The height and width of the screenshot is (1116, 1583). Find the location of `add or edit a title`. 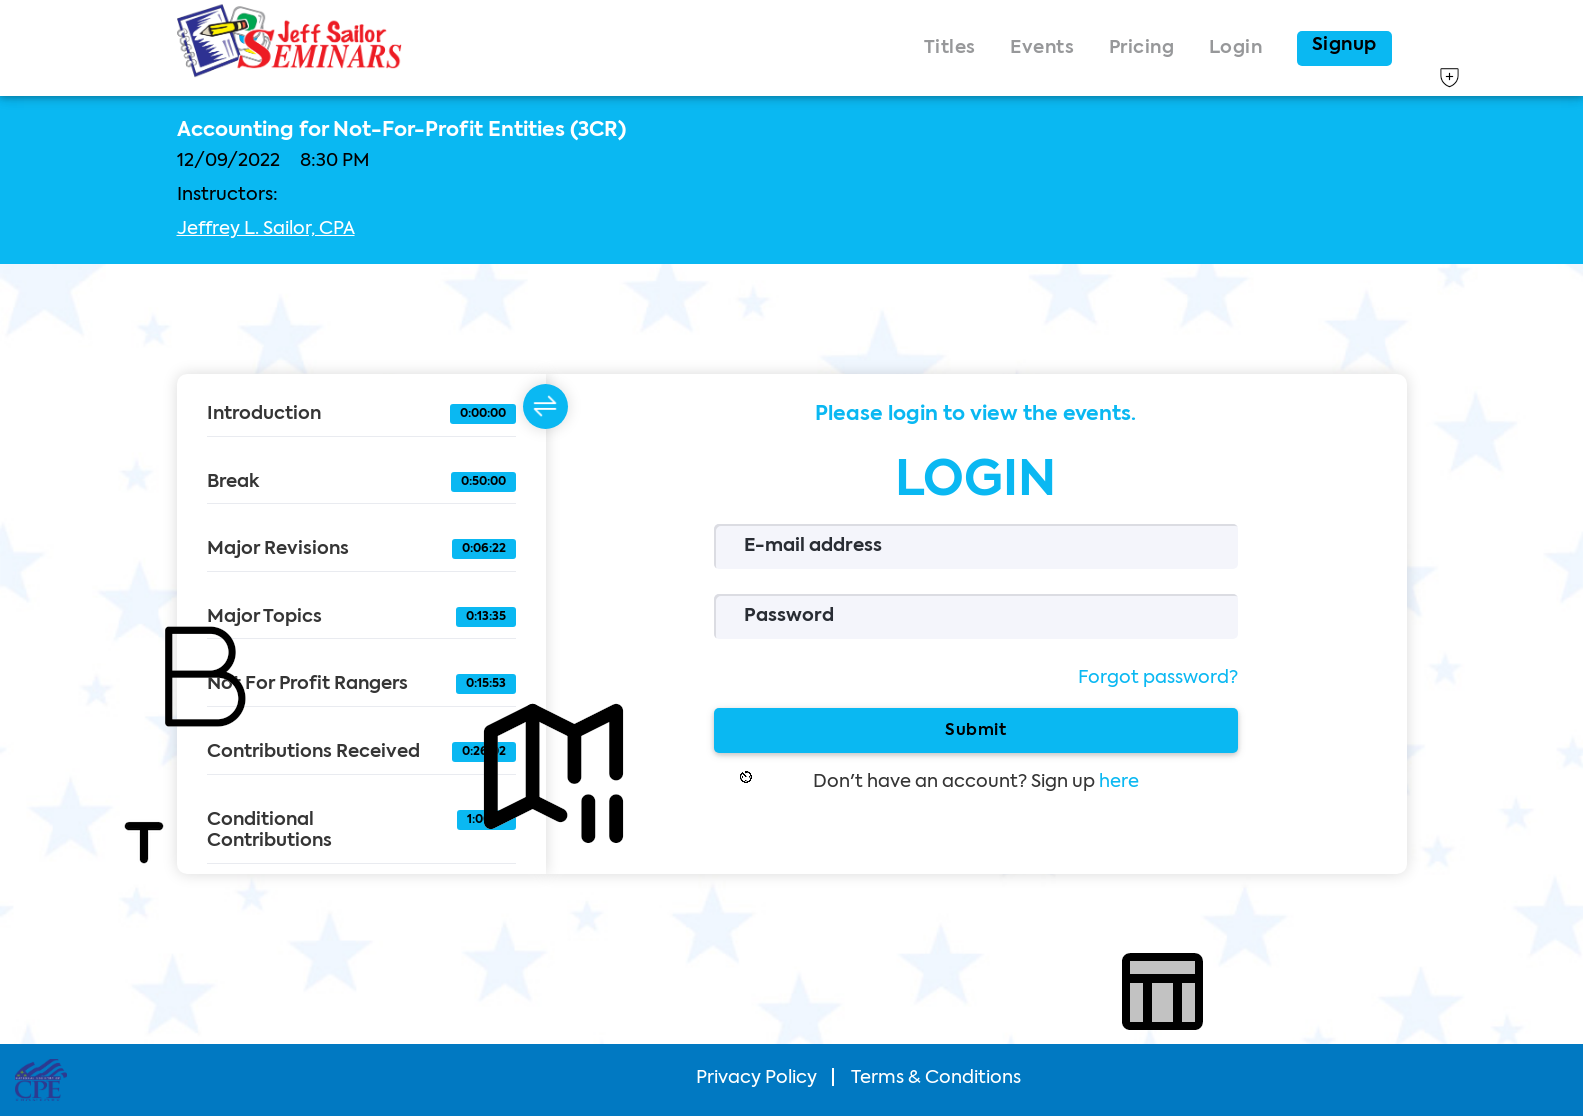

add or edit a title is located at coordinates (144, 844).